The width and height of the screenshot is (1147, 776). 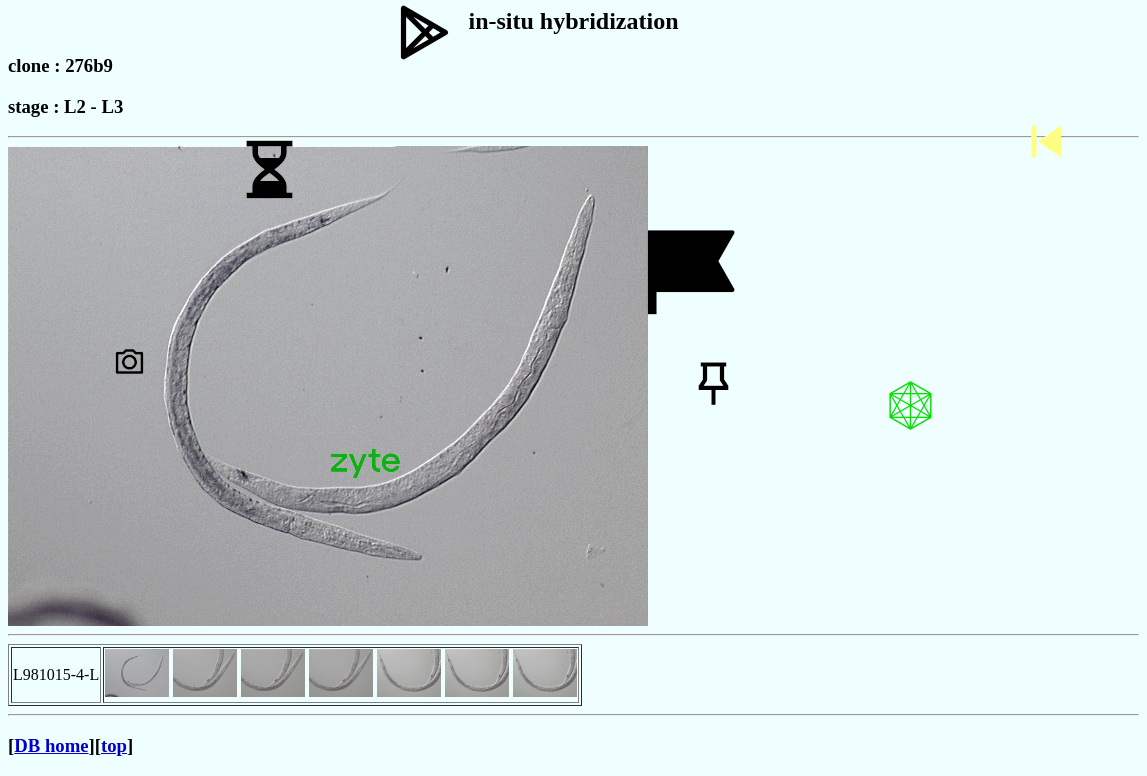 What do you see at coordinates (713, 381) in the screenshot?
I see `pin an item to keep it visible` at bounding box center [713, 381].